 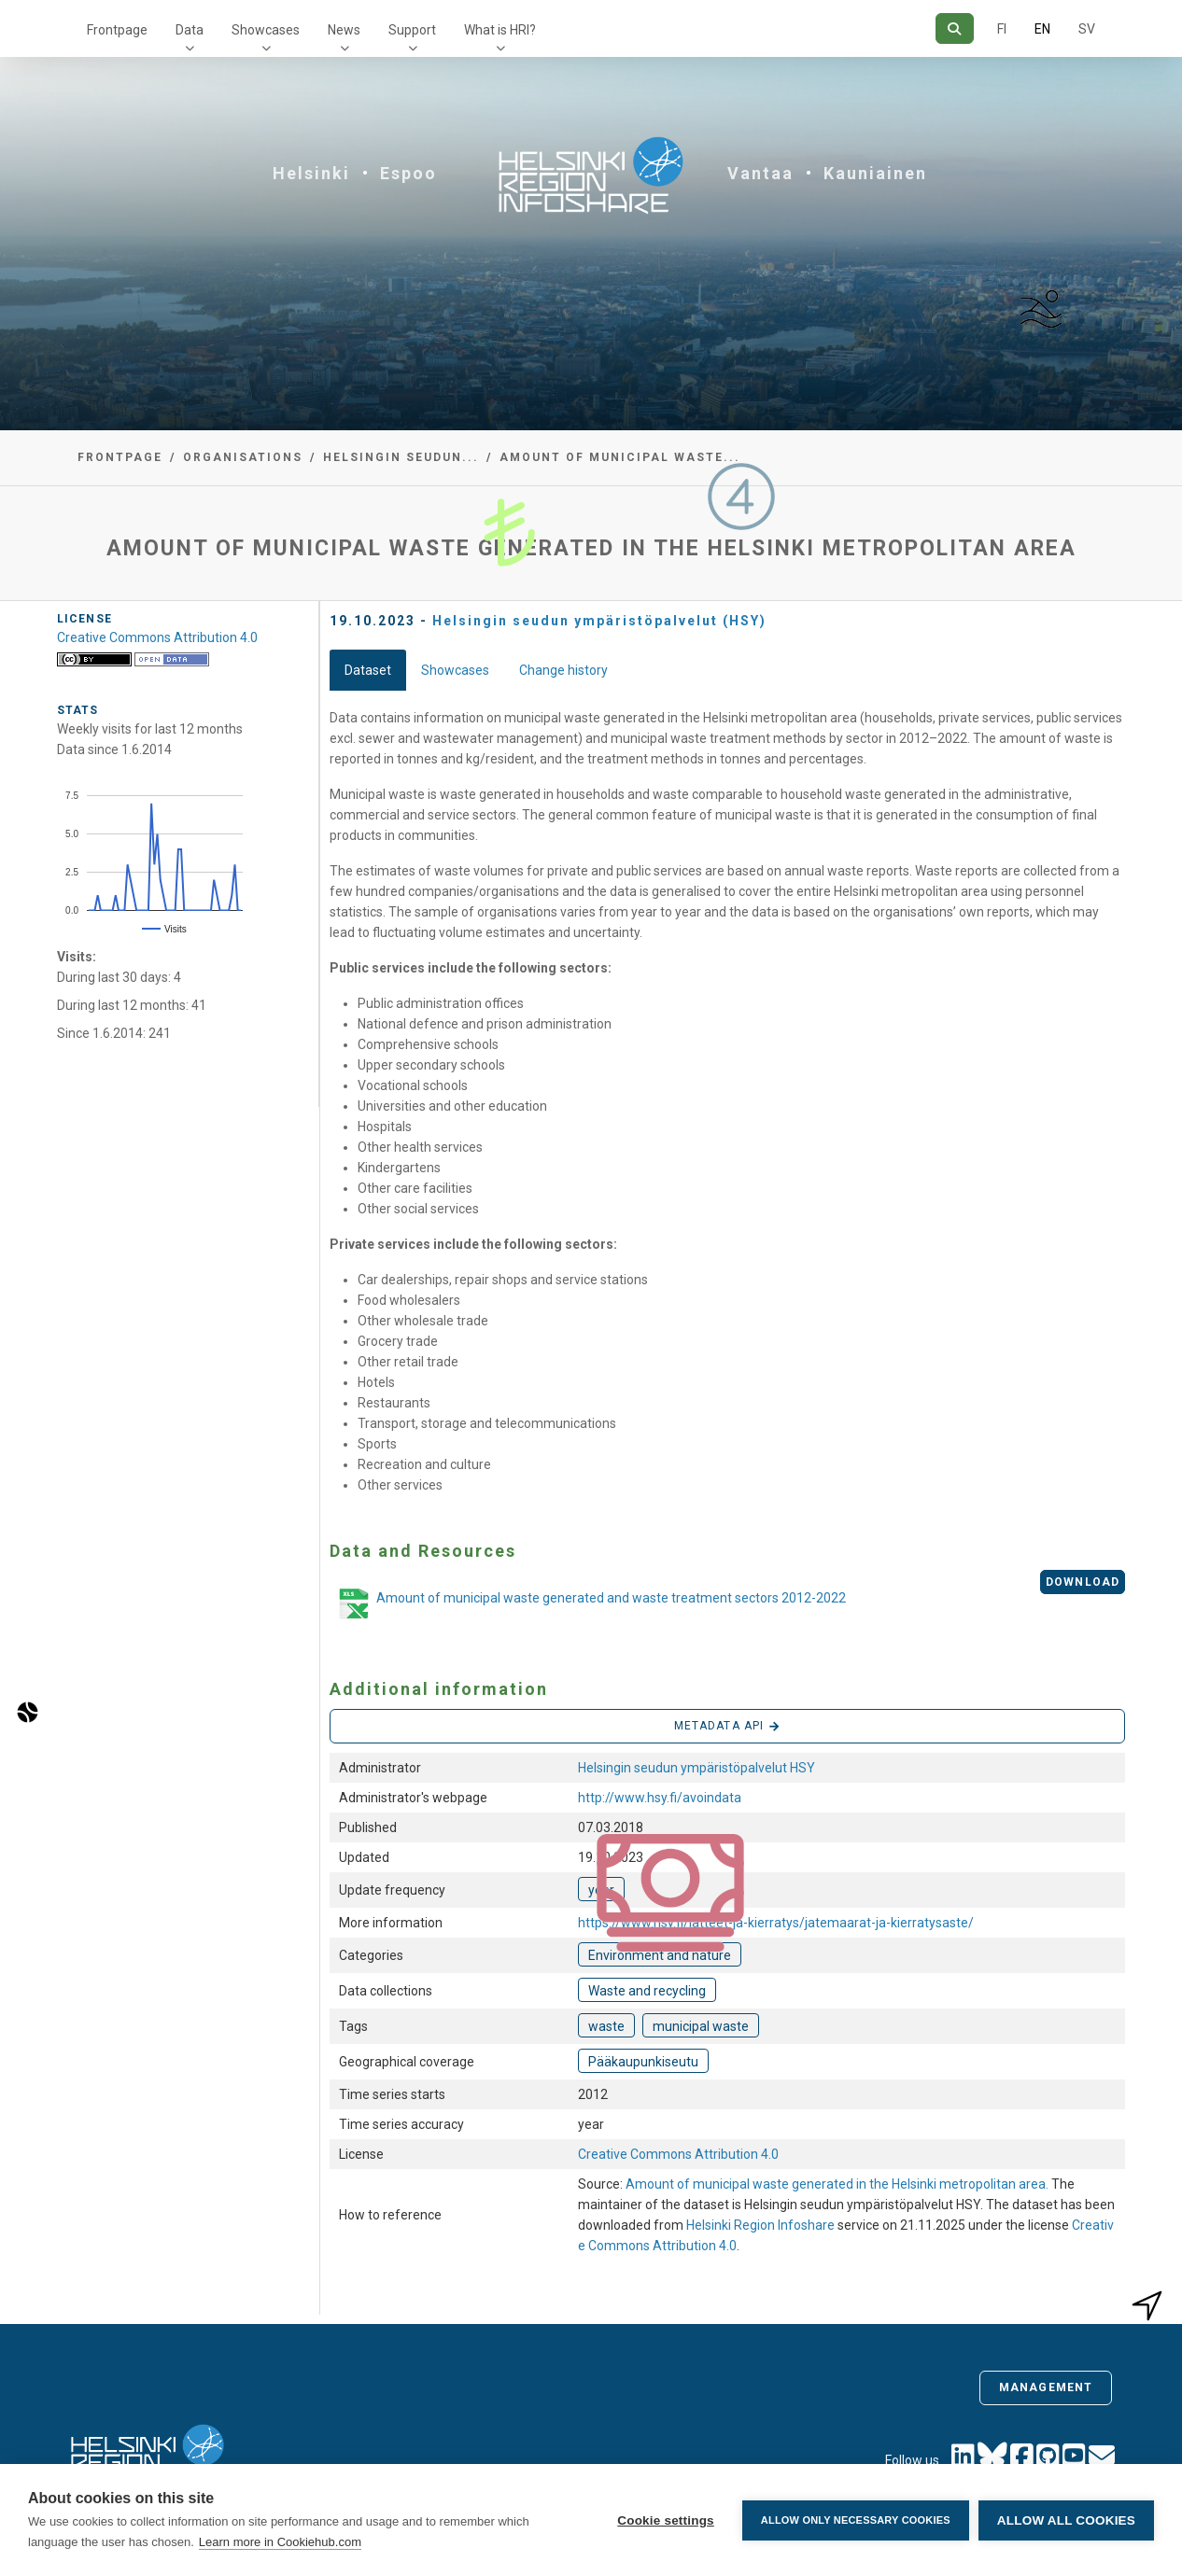 What do you see at coordinates (670, 1893) in the screenshot?
I see `view your cash balance` at bounding box center [670, 1893].